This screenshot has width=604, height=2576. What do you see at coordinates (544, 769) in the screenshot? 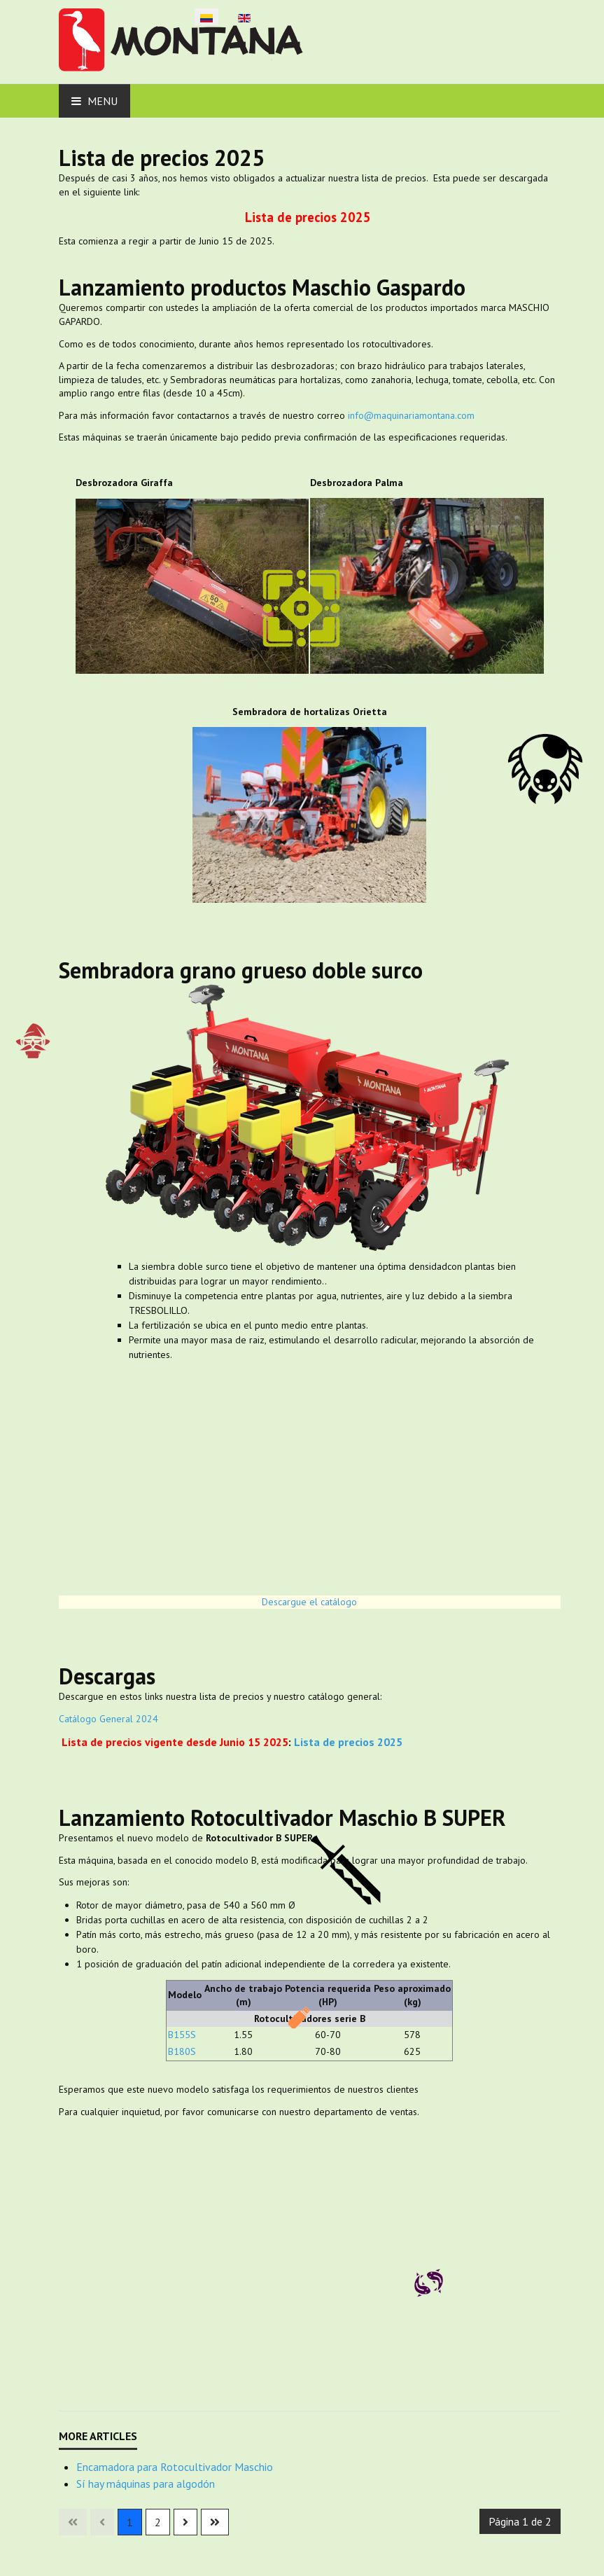
I see `indicates a tick or mite creature in a game context` at bounding box center [544, 769].